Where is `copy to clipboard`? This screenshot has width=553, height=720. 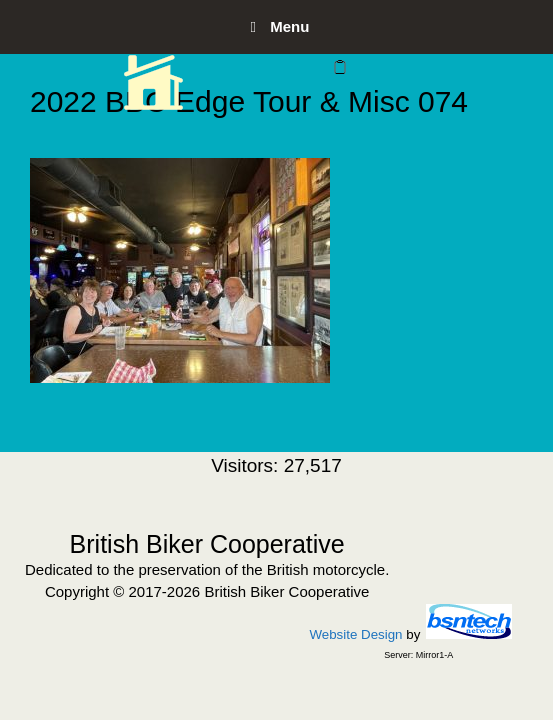
copy to clipboard is located at coordinates (340, 67).